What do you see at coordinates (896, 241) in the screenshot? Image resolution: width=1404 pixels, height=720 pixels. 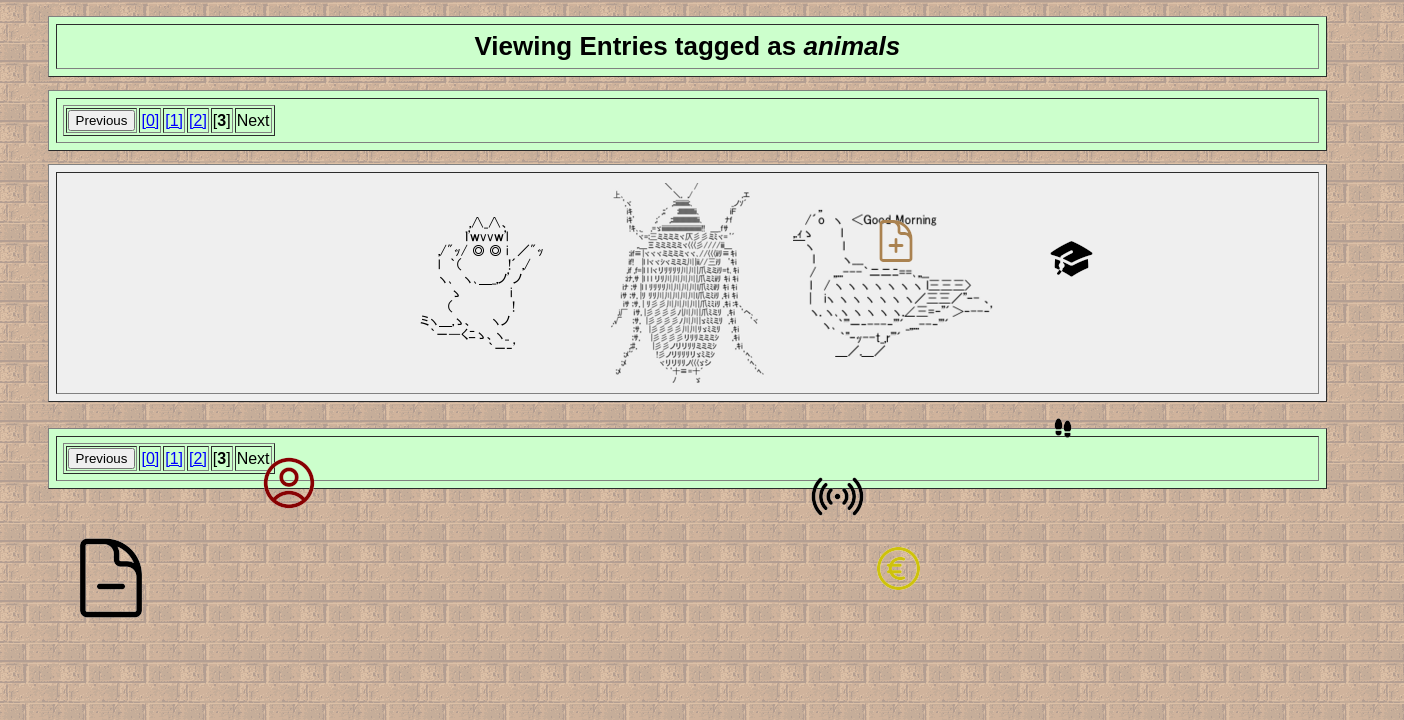 I see `create a new document` at bounding box center [896, 241].